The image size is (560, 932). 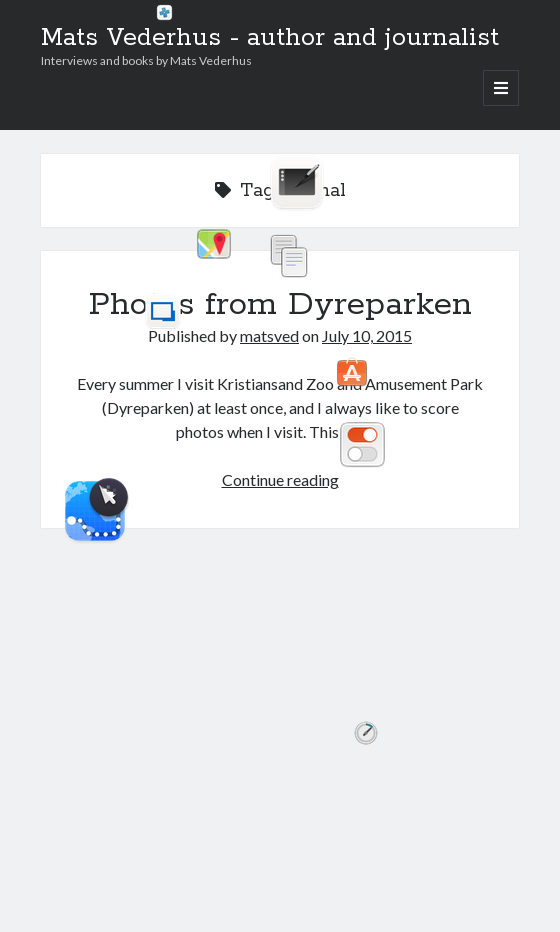 What do you see at coordinates (95, 511) in the screenshot?
I see `open gnome connections remote desktop app` at bounding box center [95, 511].